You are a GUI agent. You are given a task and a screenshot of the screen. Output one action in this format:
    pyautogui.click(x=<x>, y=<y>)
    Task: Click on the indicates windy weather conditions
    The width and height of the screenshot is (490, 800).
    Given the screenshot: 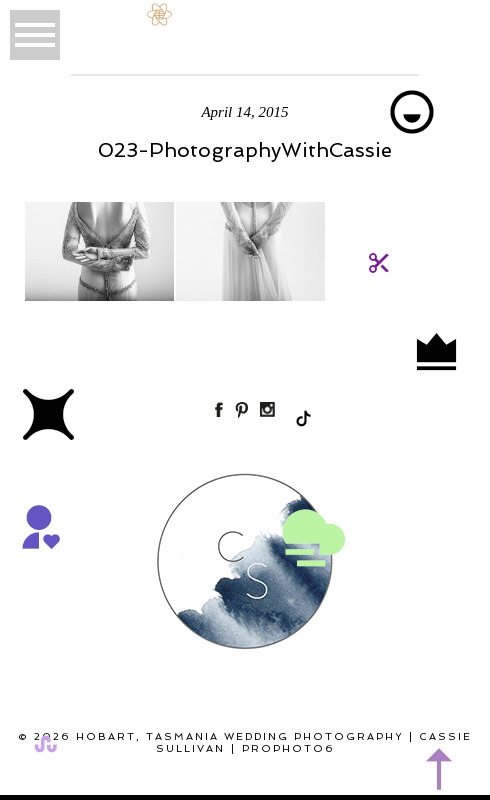 What is the action you would take?
    pyautogui.click(x=314, y=535)
    